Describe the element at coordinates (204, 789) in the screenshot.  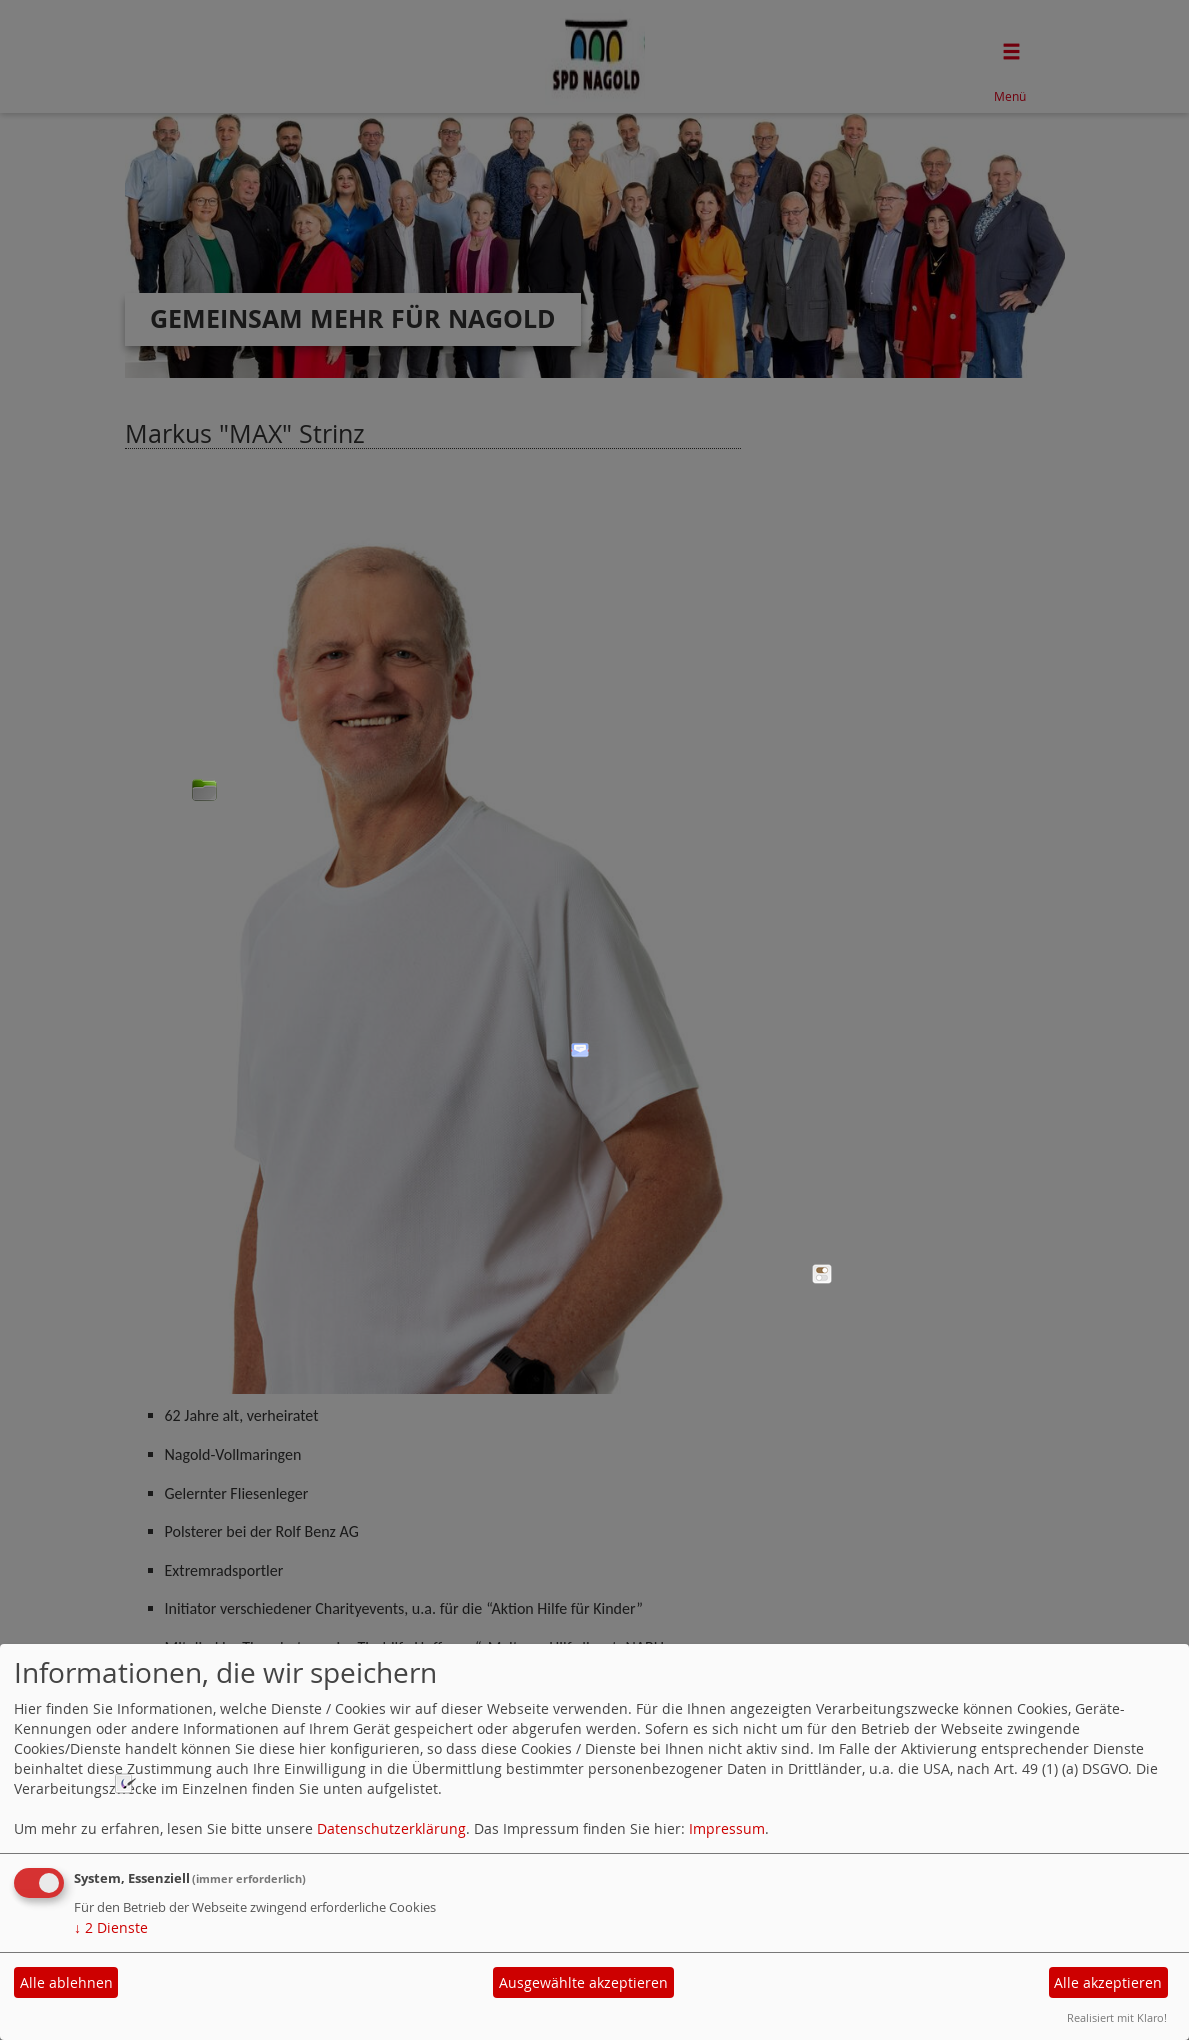
I see `open folder containing files` at that location.